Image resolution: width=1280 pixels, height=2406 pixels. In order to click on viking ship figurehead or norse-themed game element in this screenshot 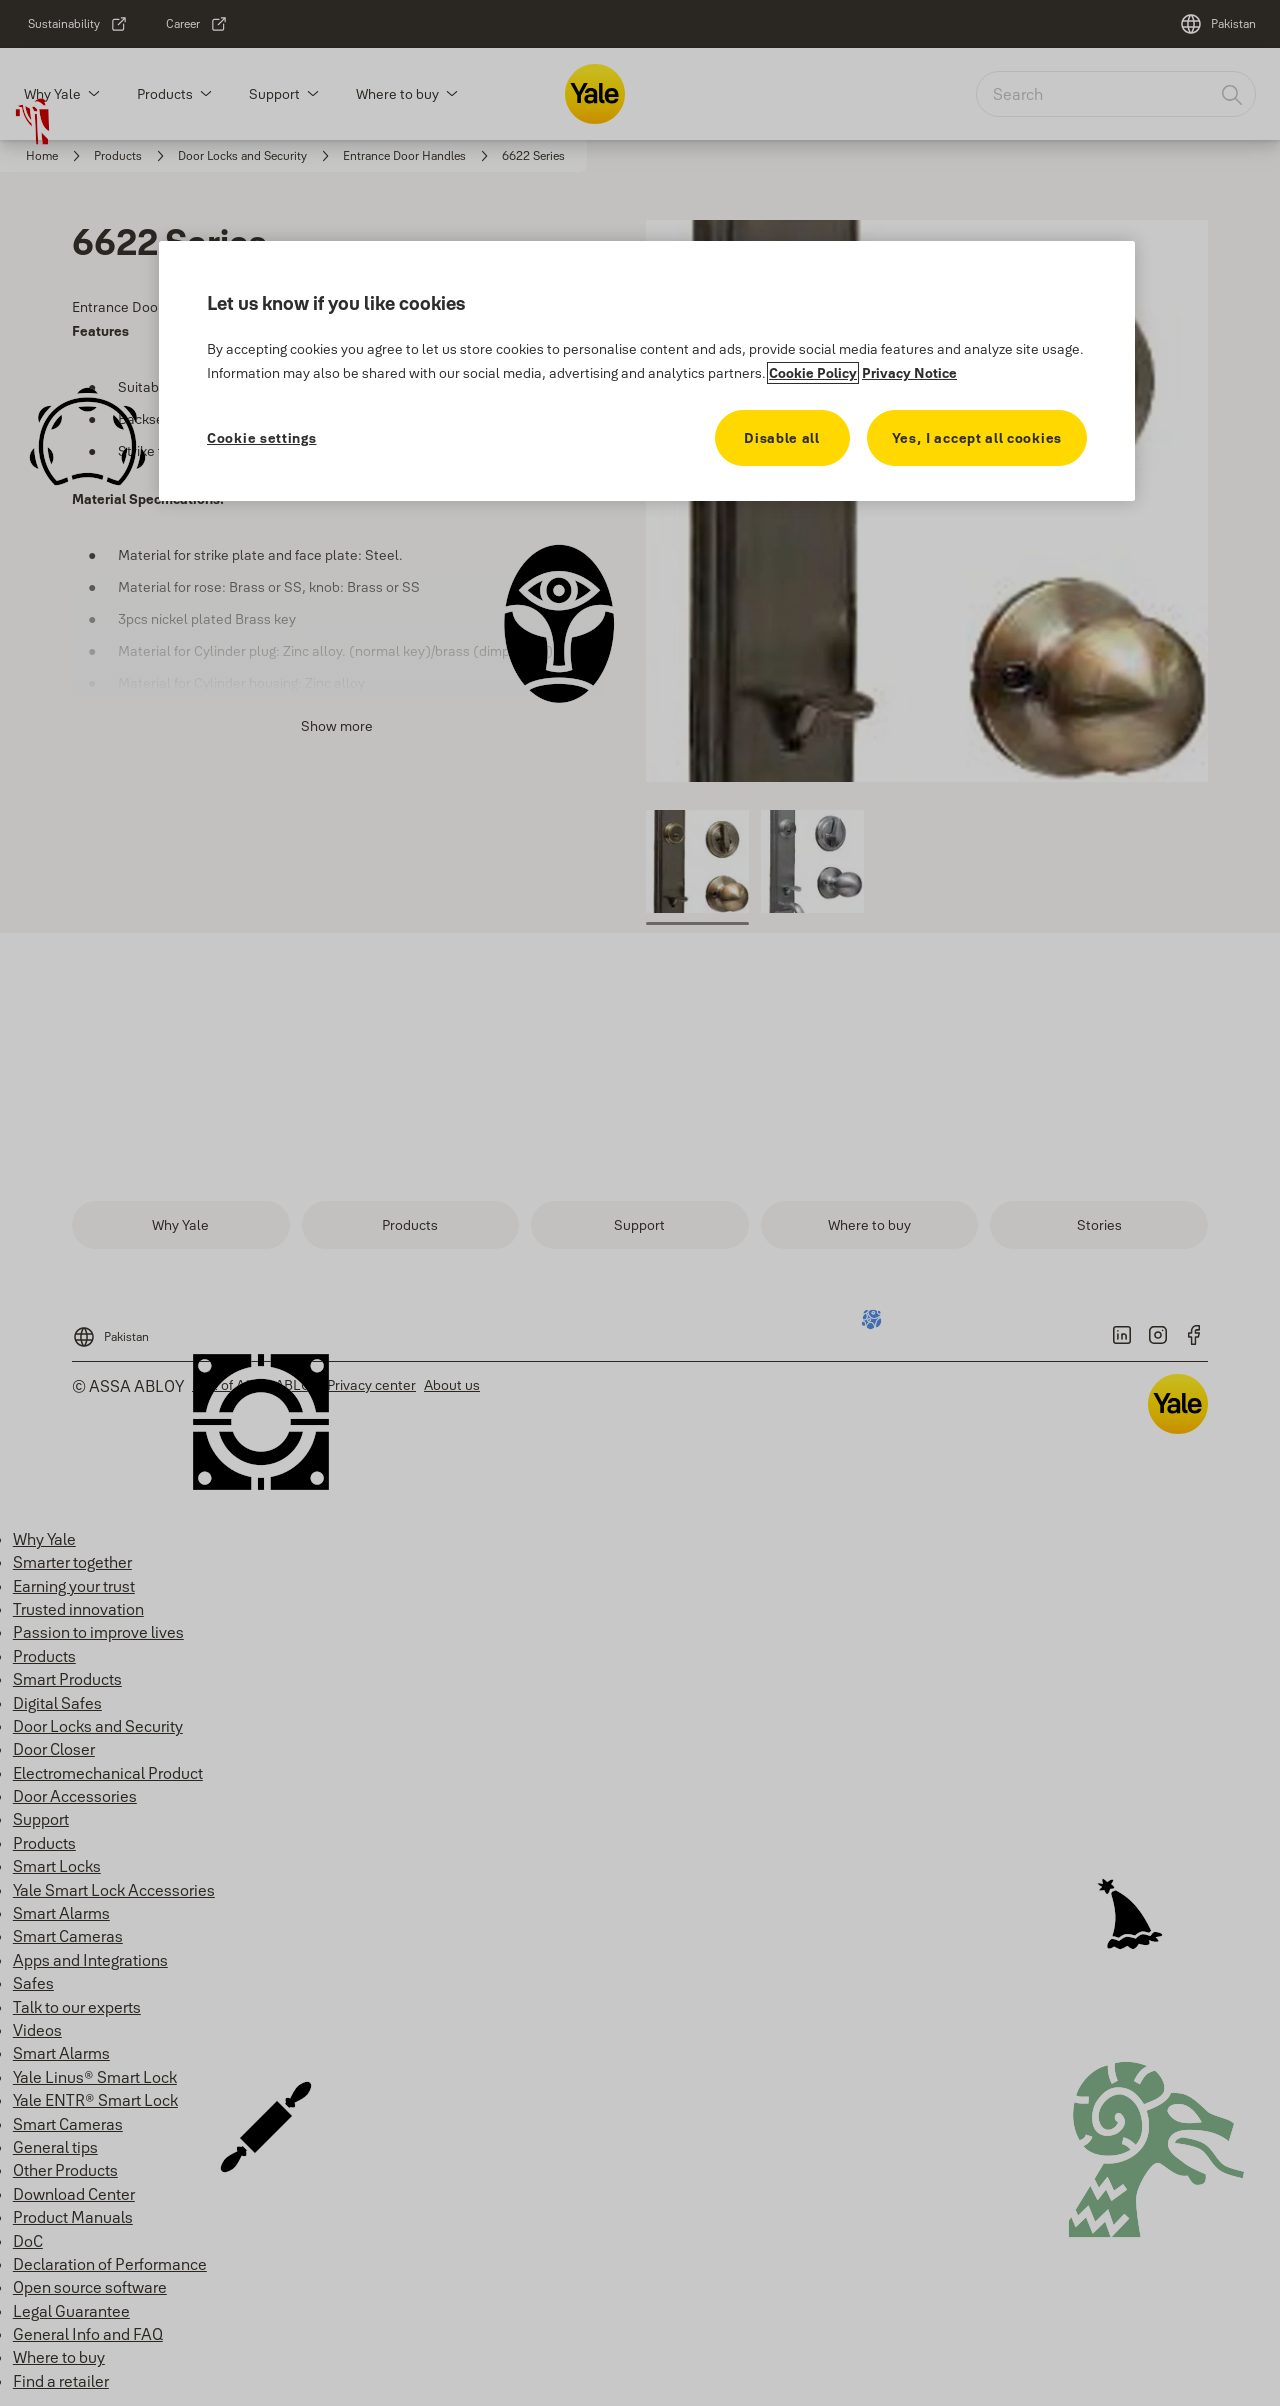, I will do `click(1158, 2148)`.